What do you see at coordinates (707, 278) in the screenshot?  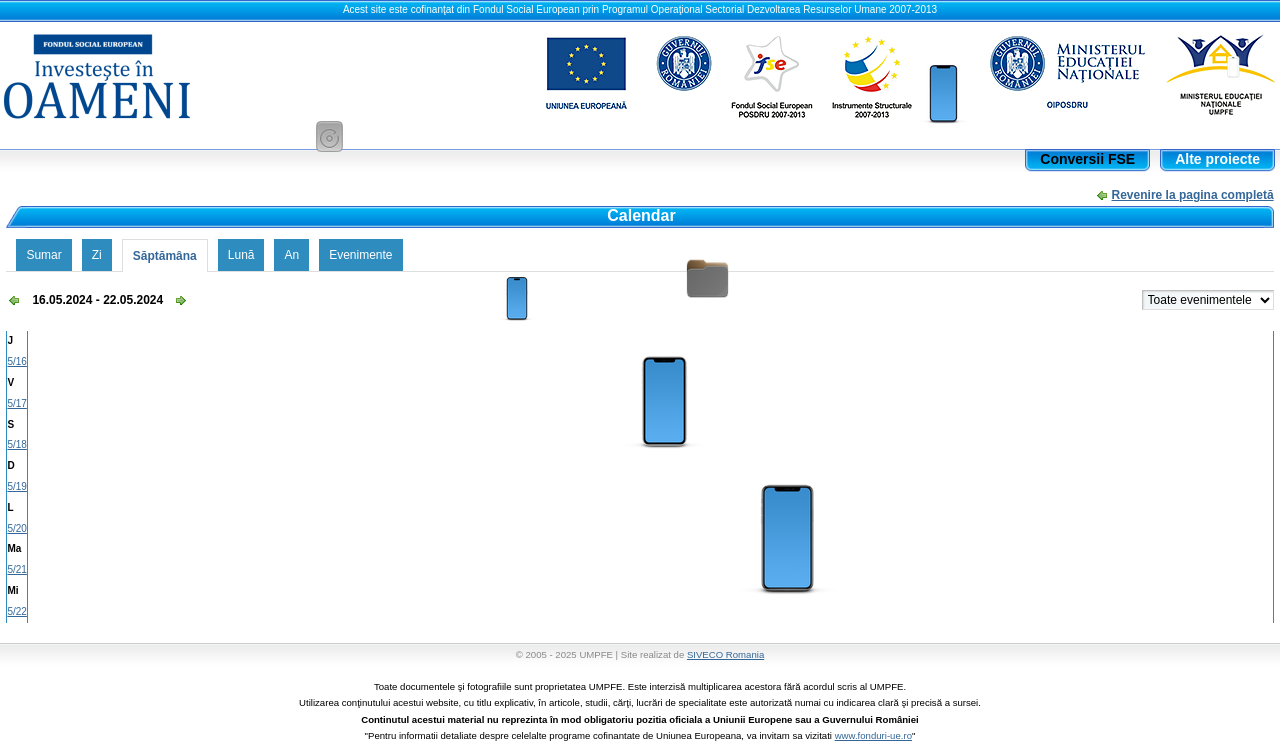 I see `open a folder to view its contents` at bounding box center [707, 278].